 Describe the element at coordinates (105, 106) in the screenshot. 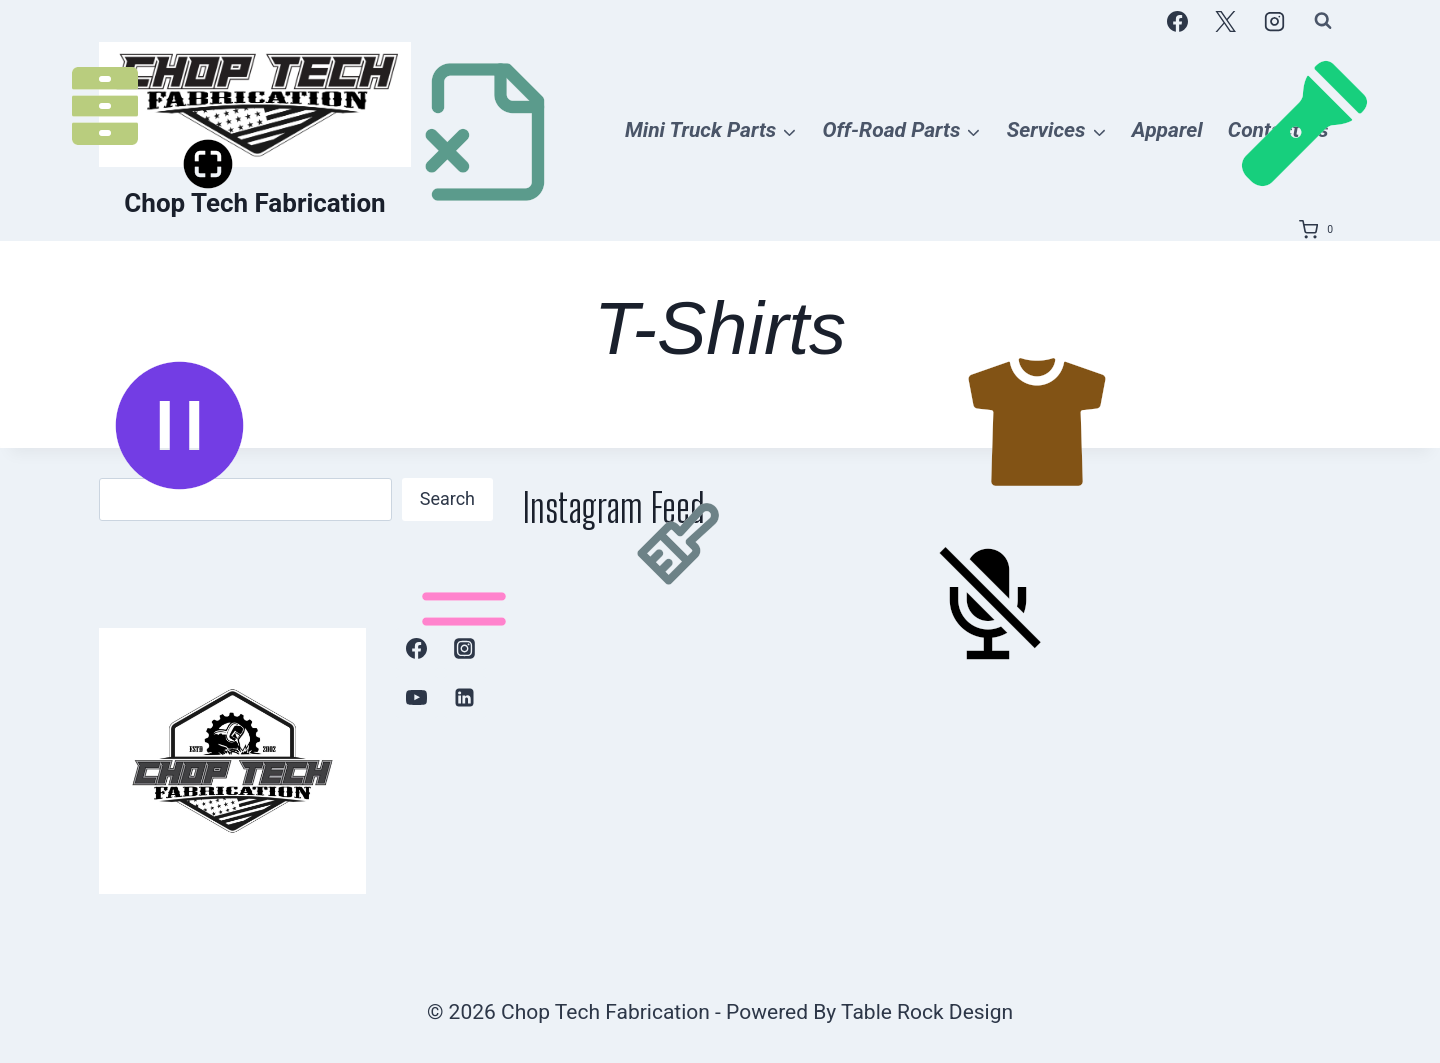

I see `browse furniture or home decor items` at that location.